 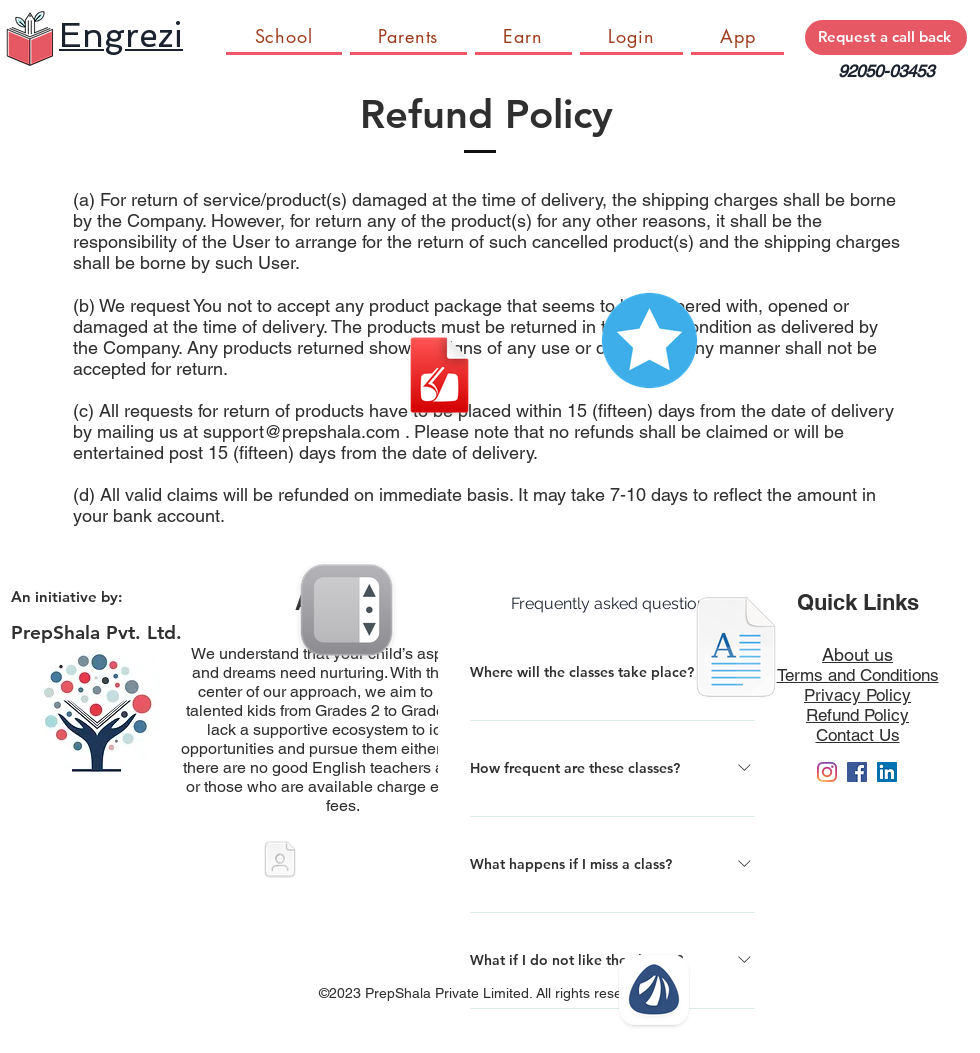 I want to click on indicates a favorited or starred item, so click(x=649, y=340).